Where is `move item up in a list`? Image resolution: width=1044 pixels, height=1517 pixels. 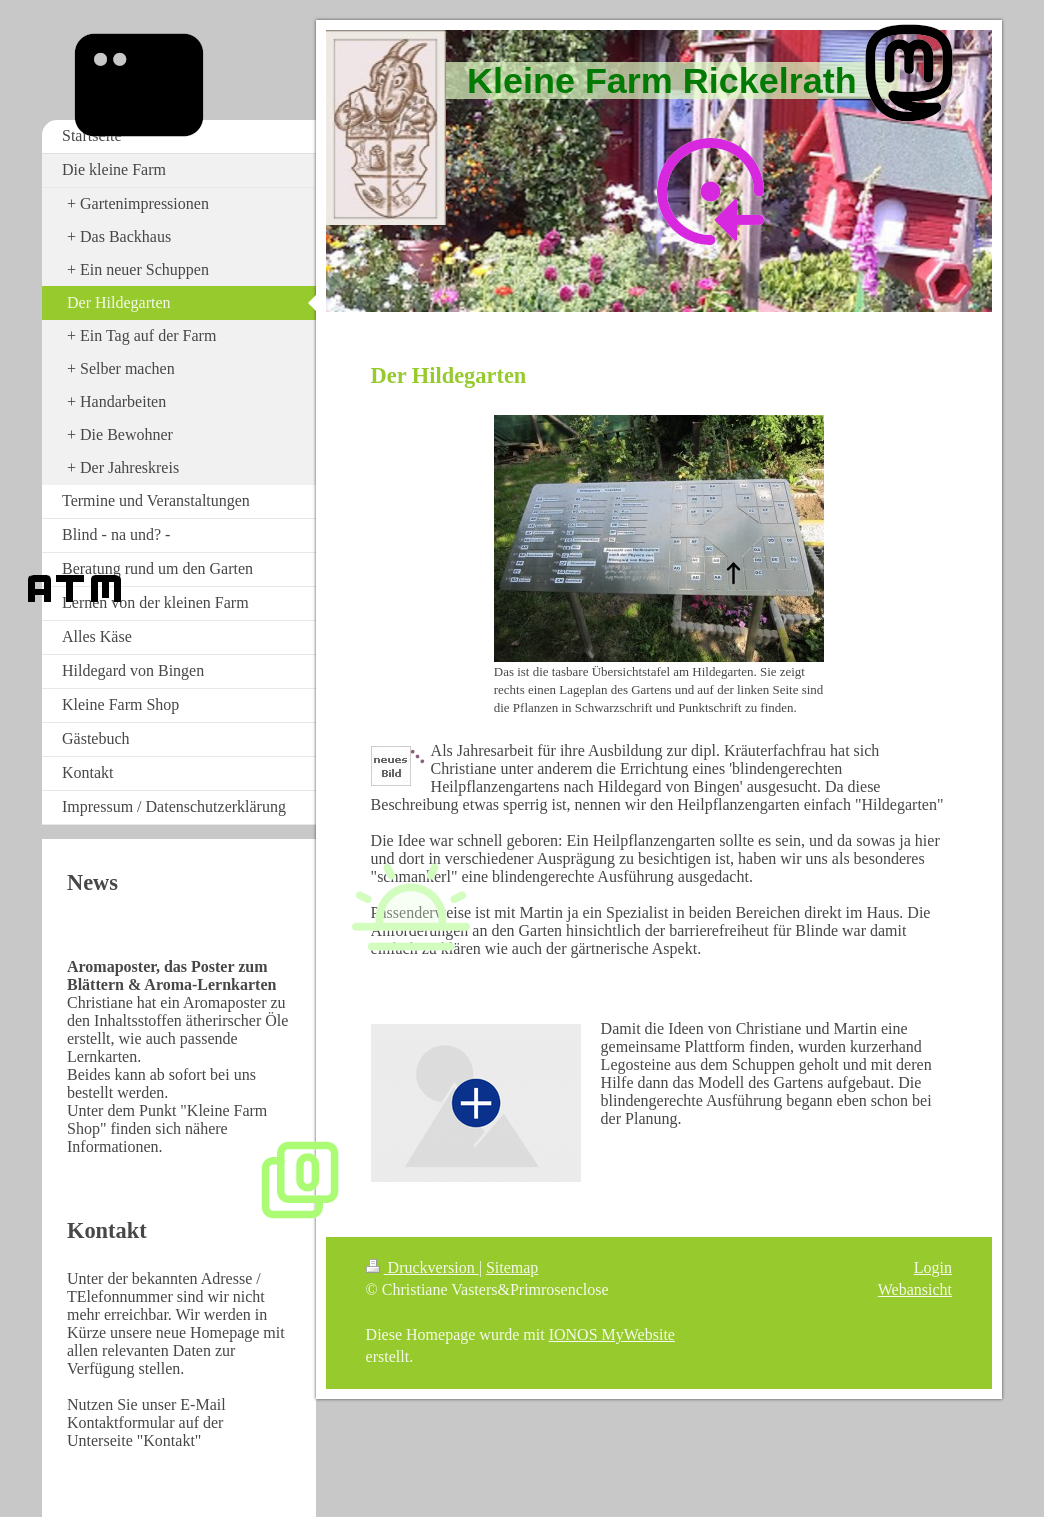 move item up in a list is located at coordinates (733, 573).